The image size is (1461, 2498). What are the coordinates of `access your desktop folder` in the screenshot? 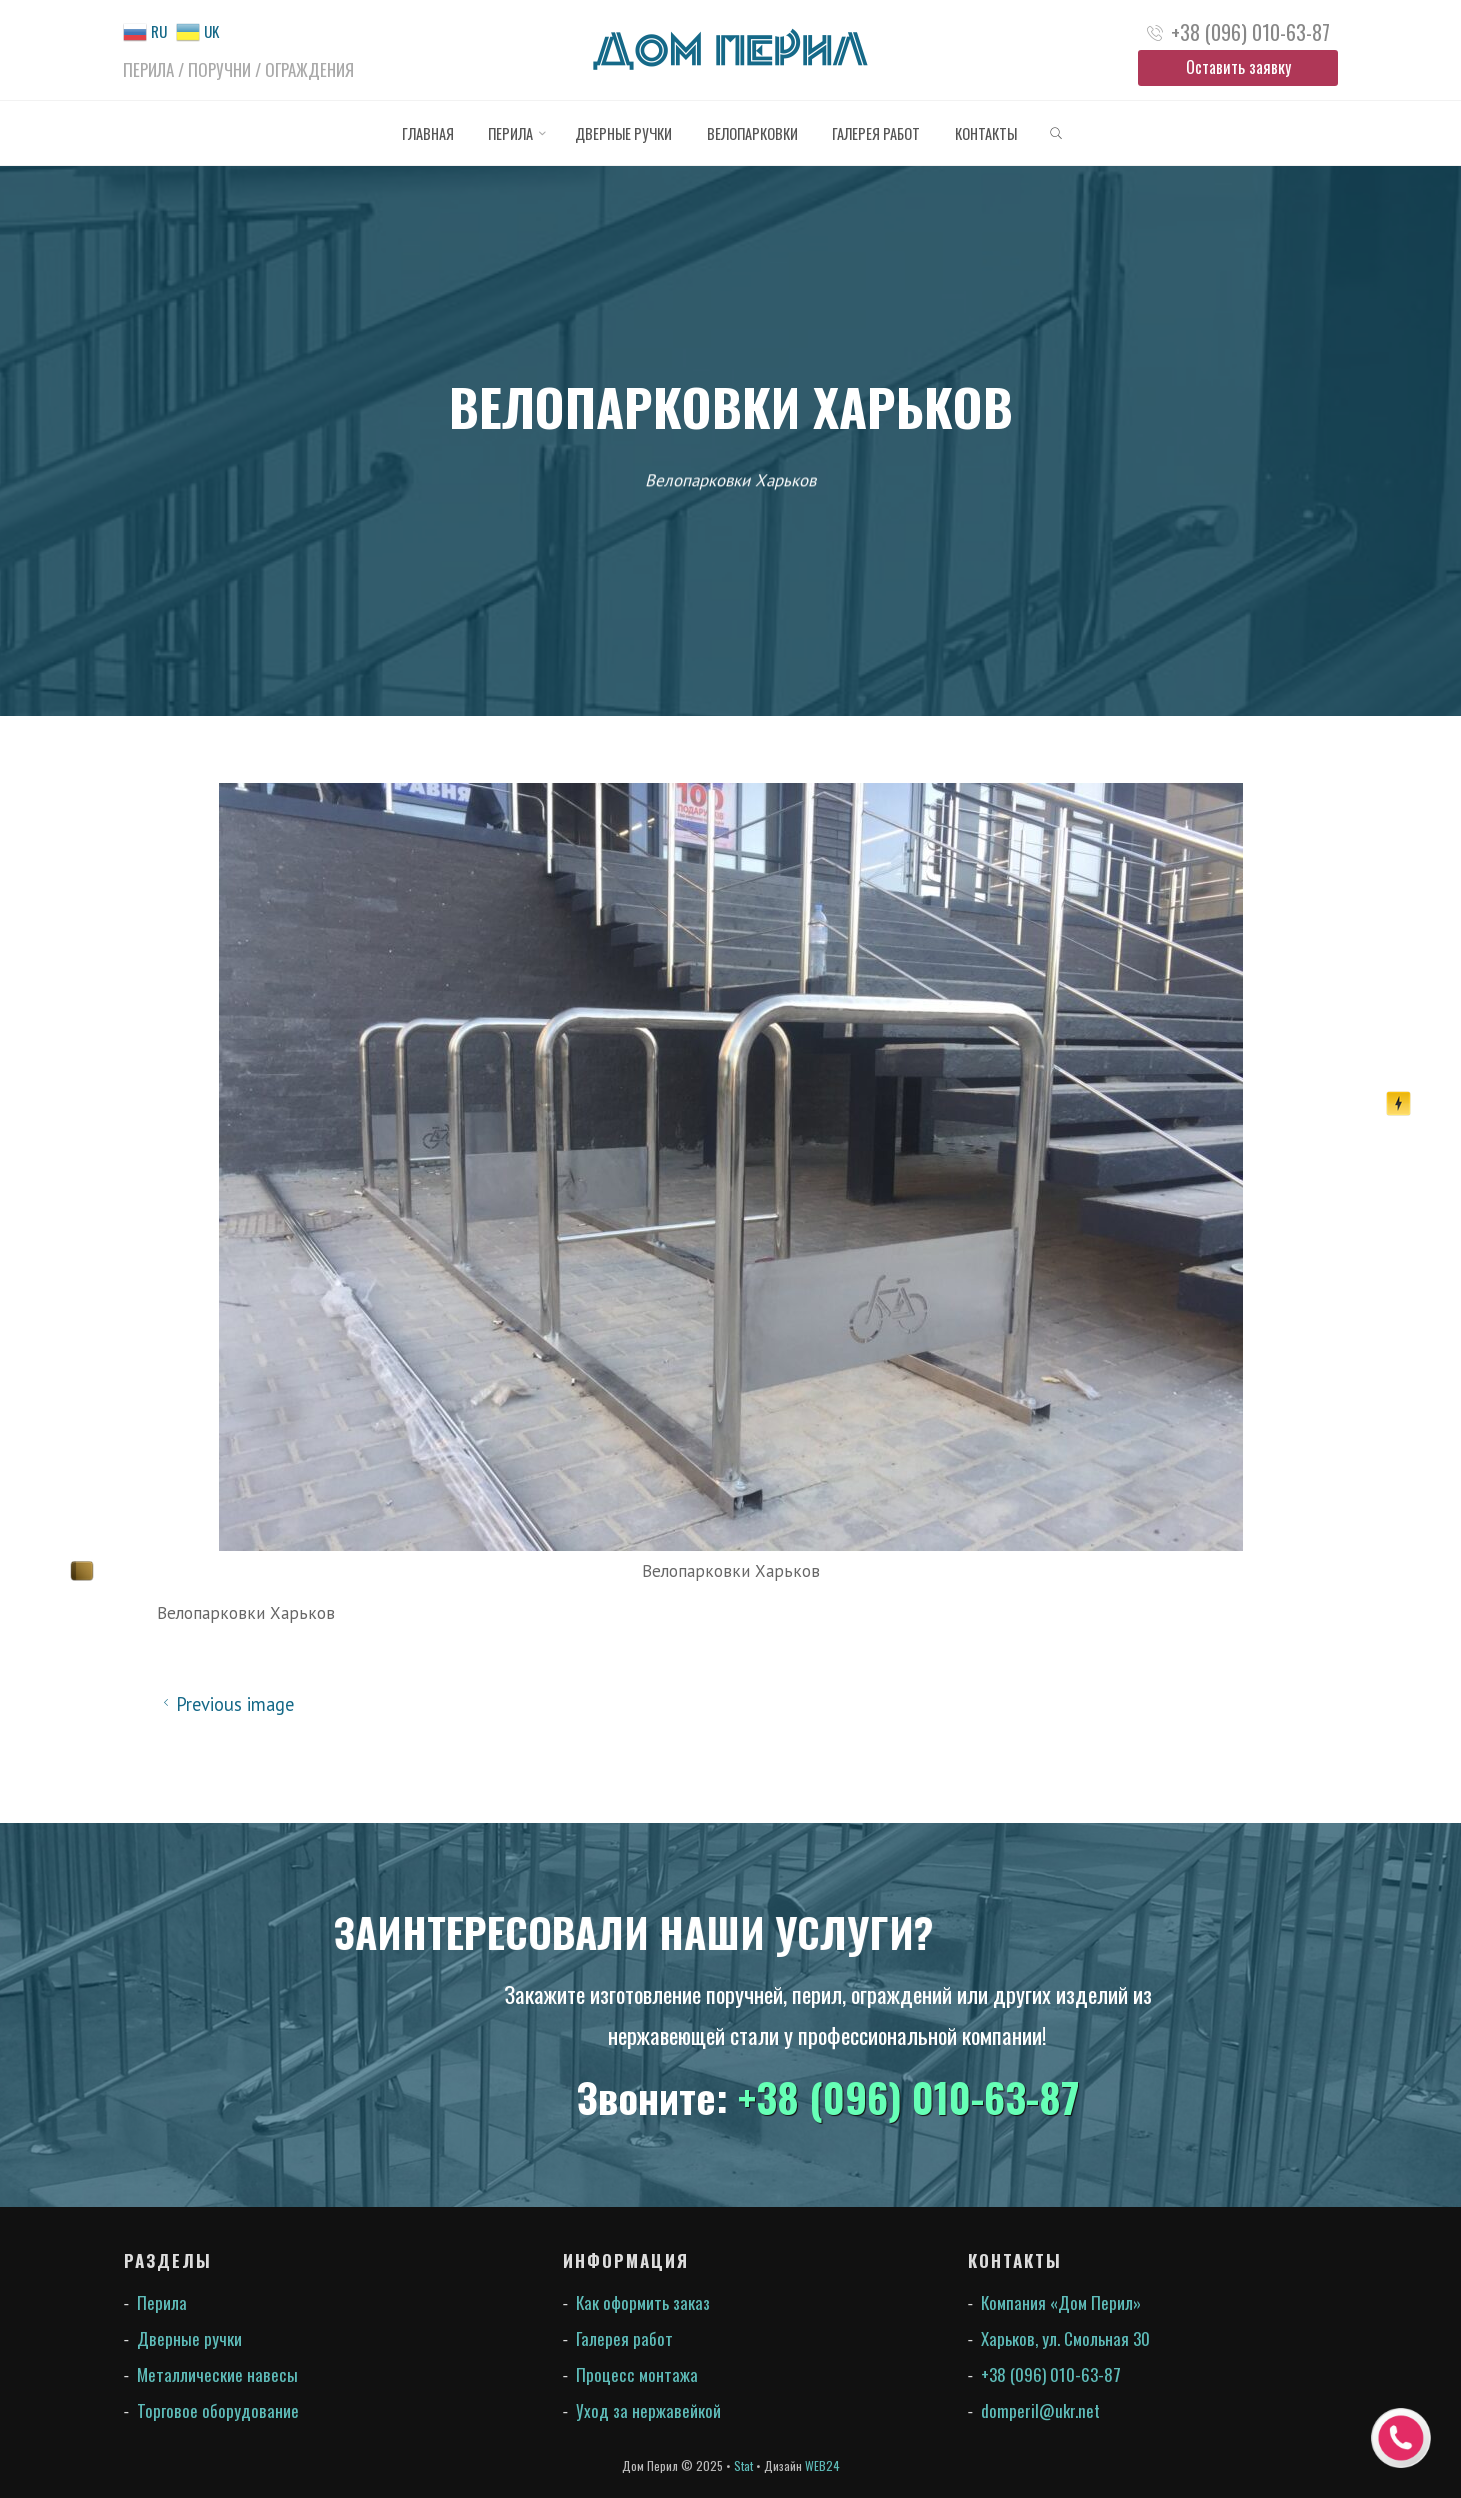 It's located at (82, 1570).